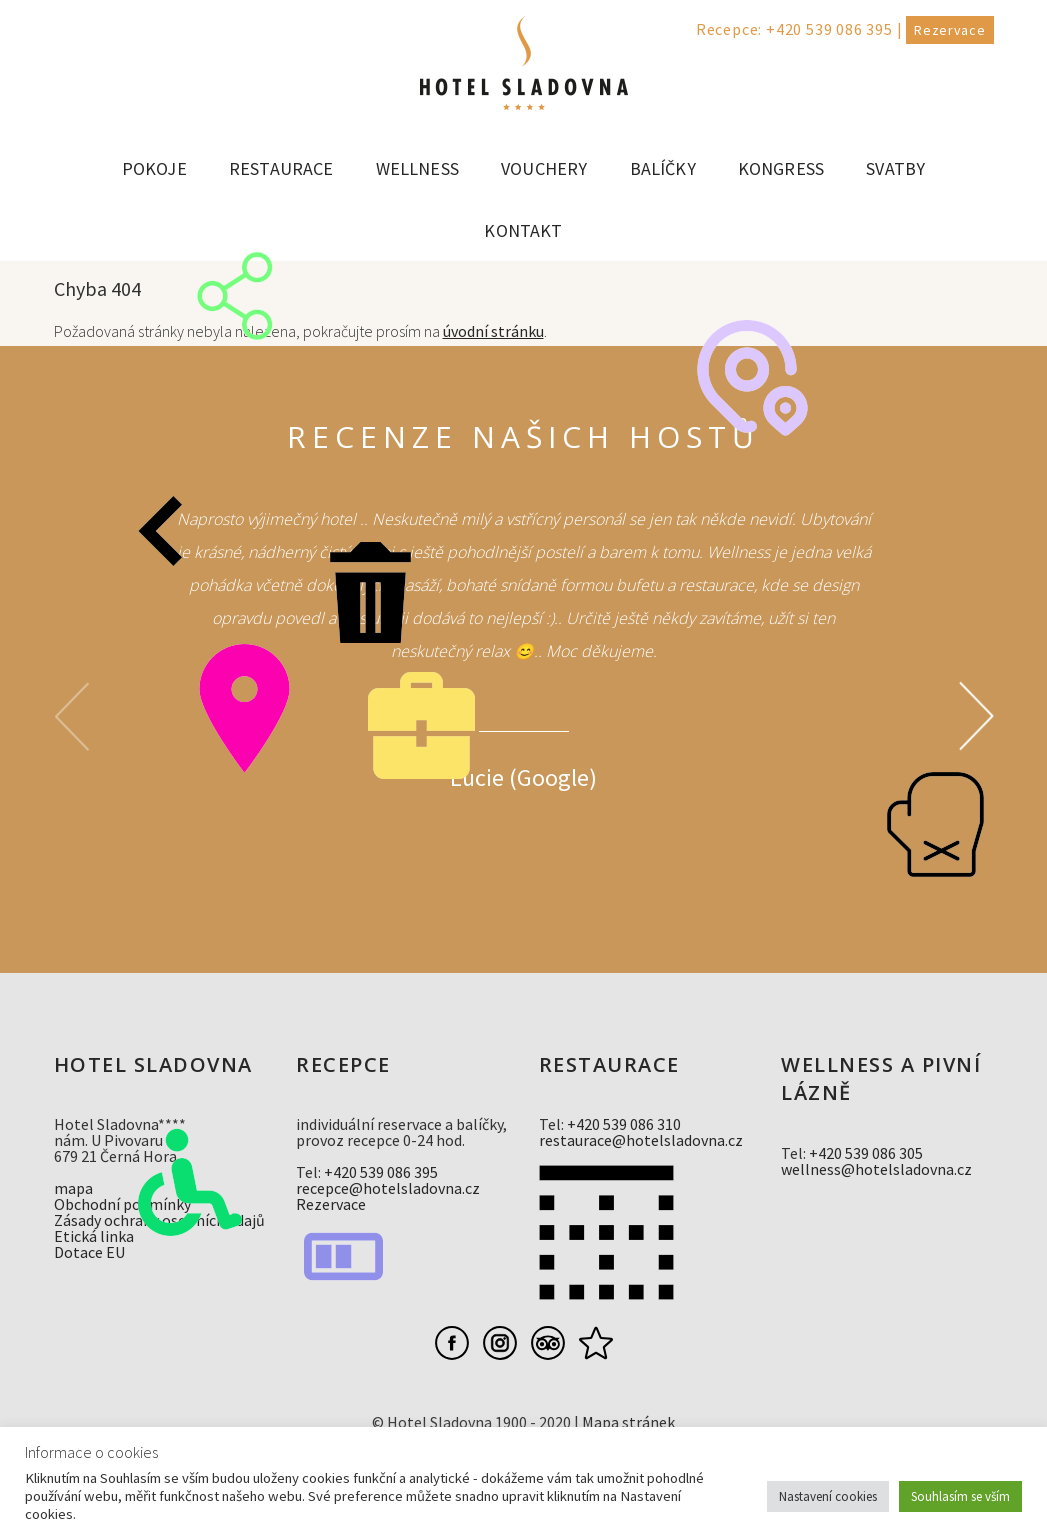 The image size is (1047, 1537). Describe the element at coordinates (606, 1232) in the screenshot. I see `apply border to top edge of selection` at that location.